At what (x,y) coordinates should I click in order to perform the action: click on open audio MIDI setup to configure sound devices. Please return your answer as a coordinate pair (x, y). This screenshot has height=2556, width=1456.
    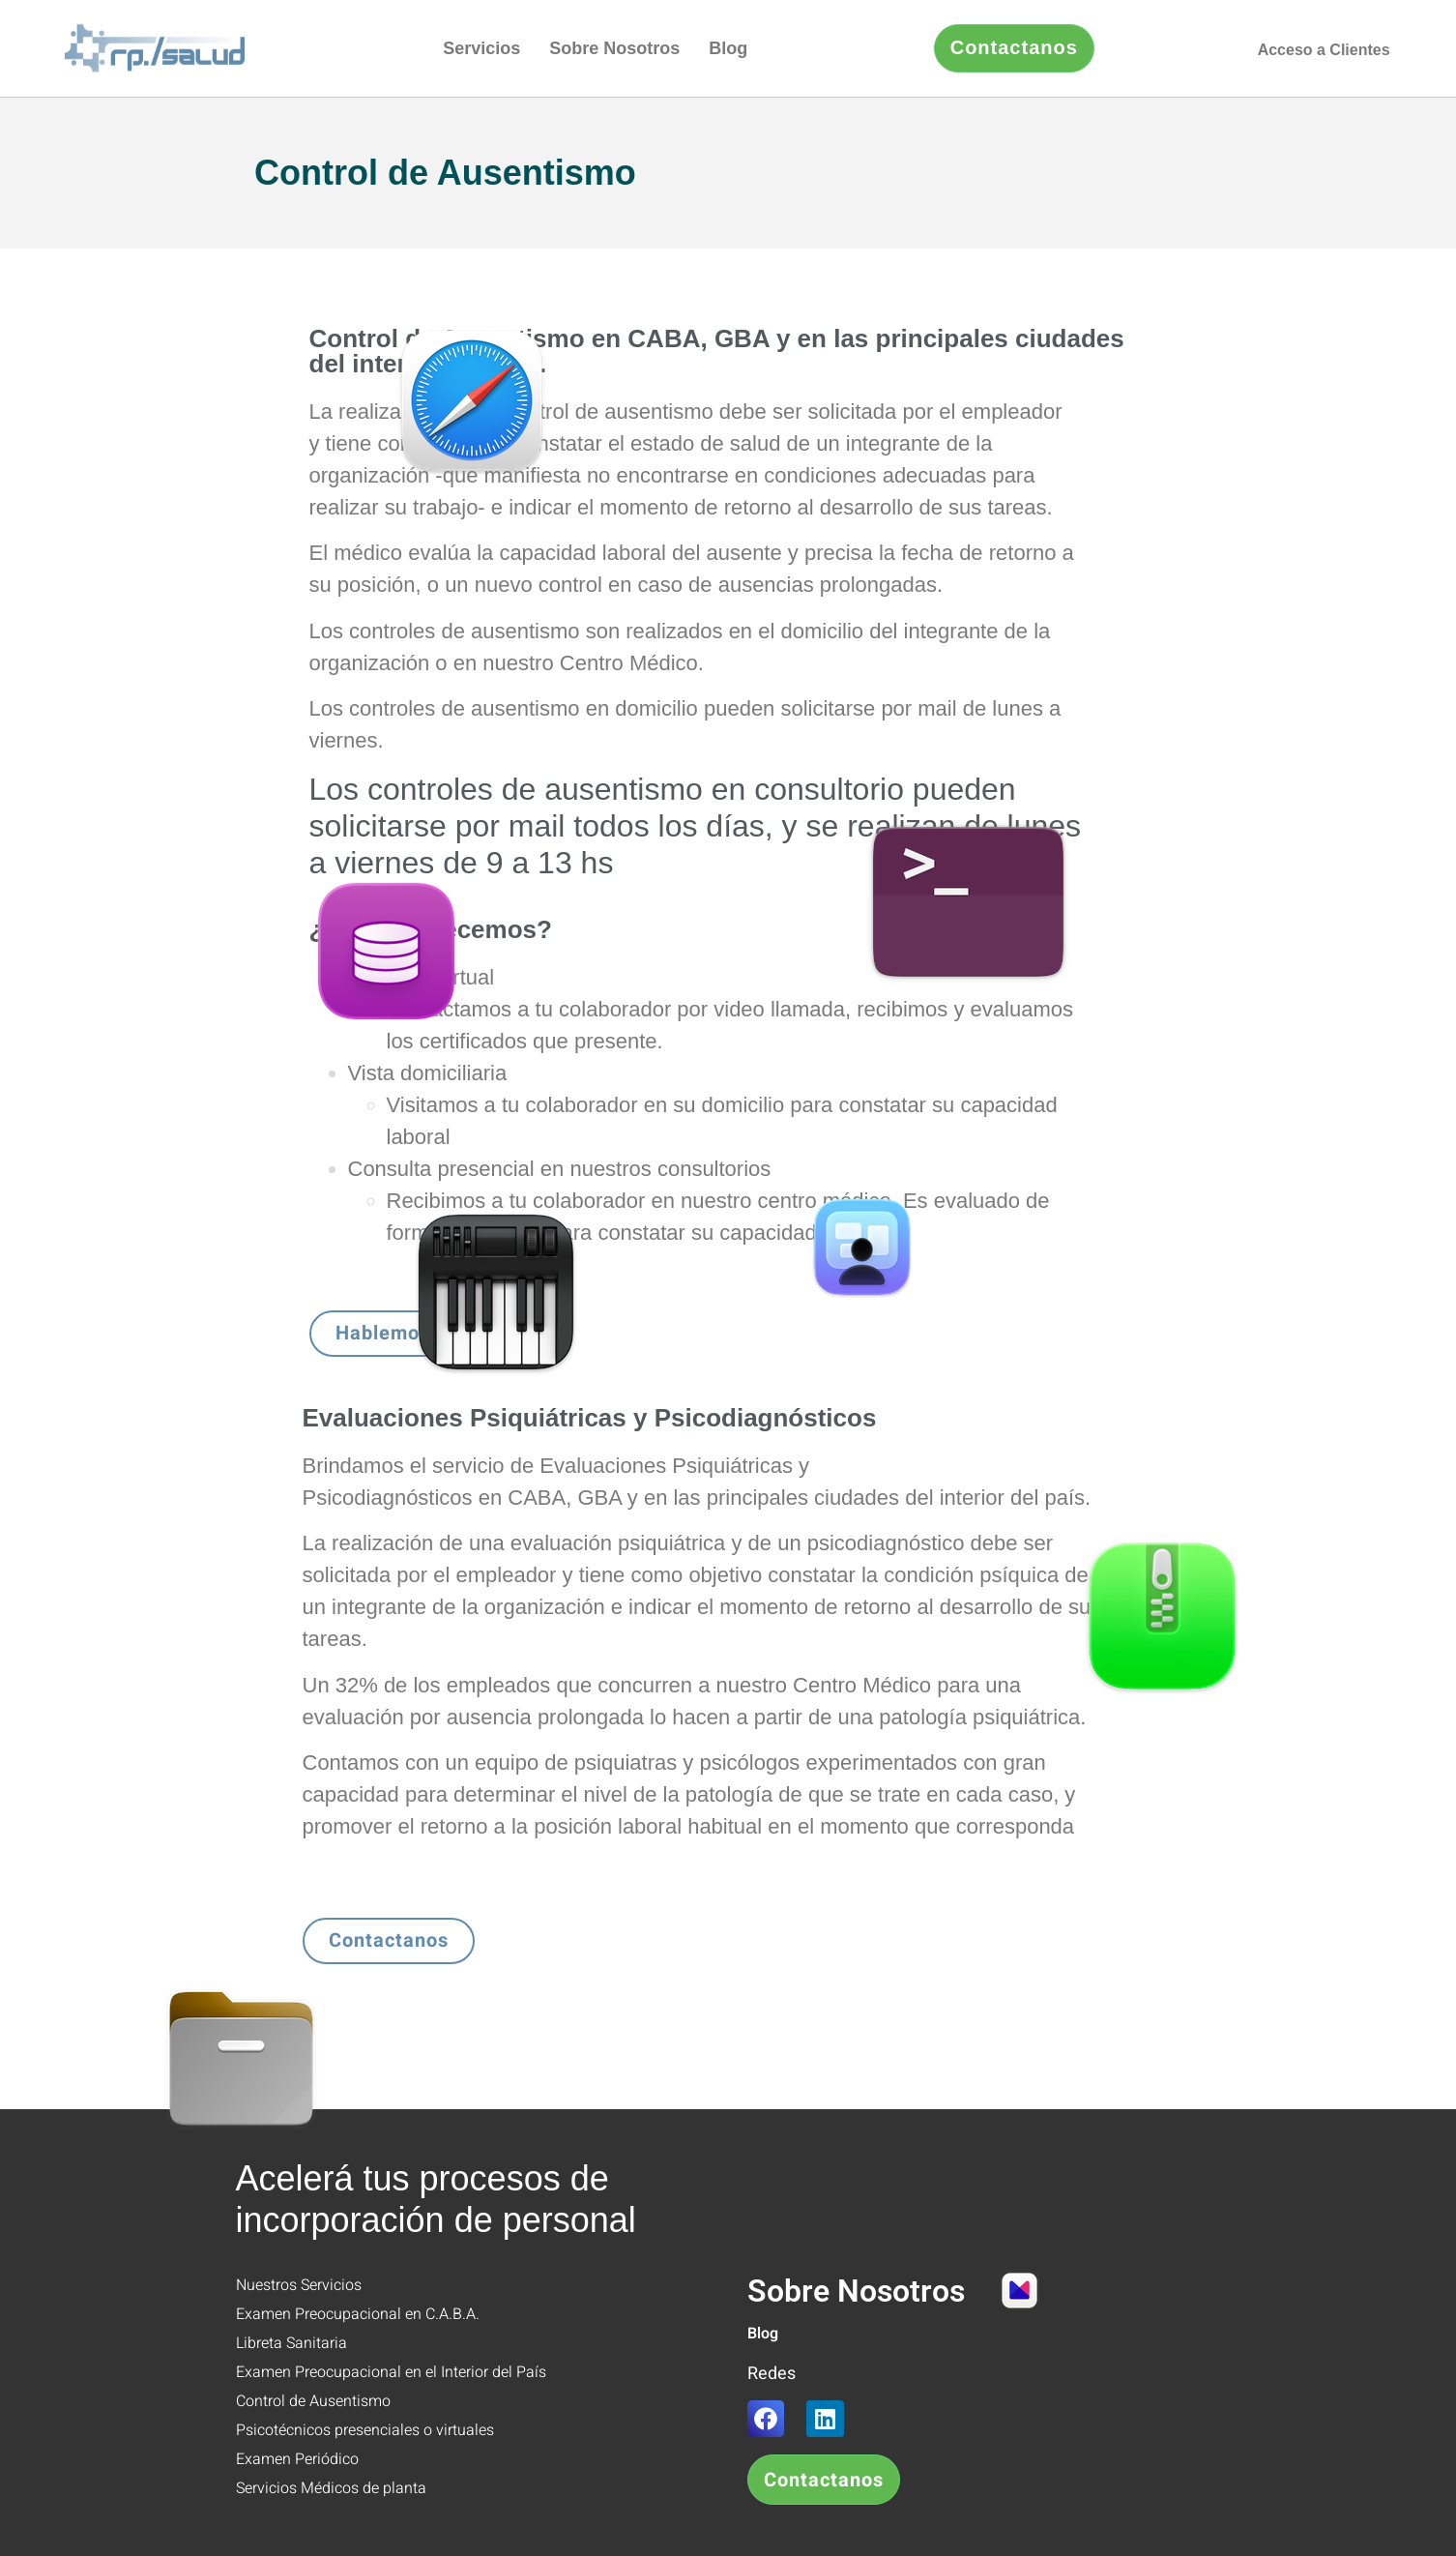
    Looking at the image, I should click on (496, 1292).